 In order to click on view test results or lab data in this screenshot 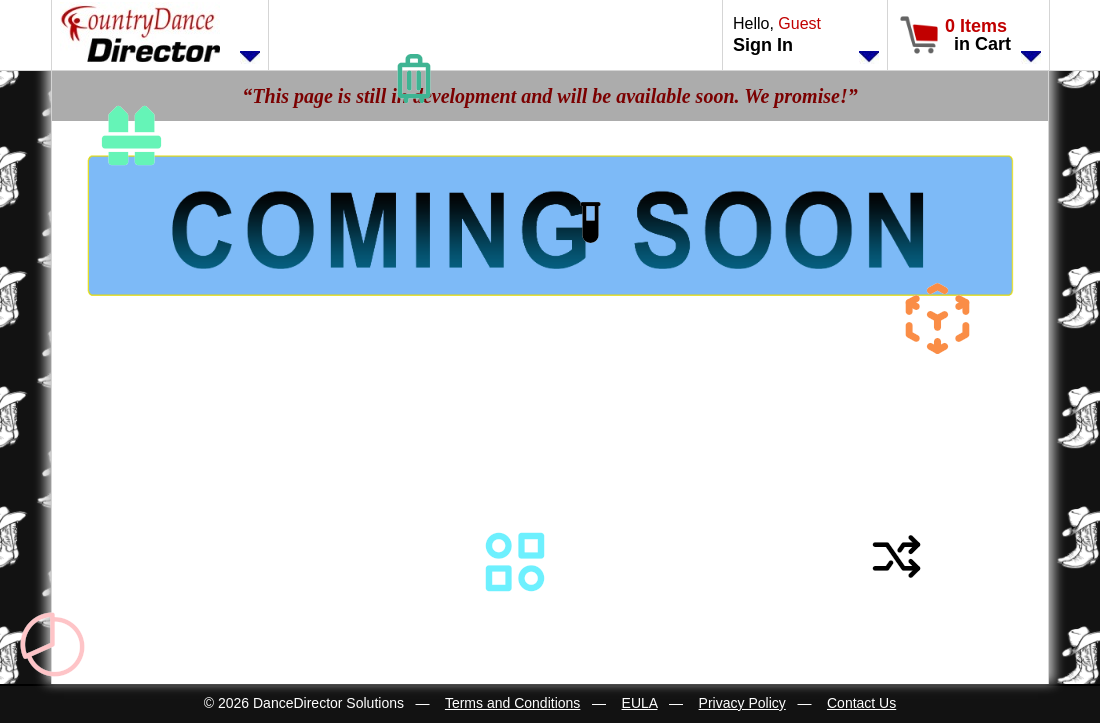, I will do `click(590, 222)`.